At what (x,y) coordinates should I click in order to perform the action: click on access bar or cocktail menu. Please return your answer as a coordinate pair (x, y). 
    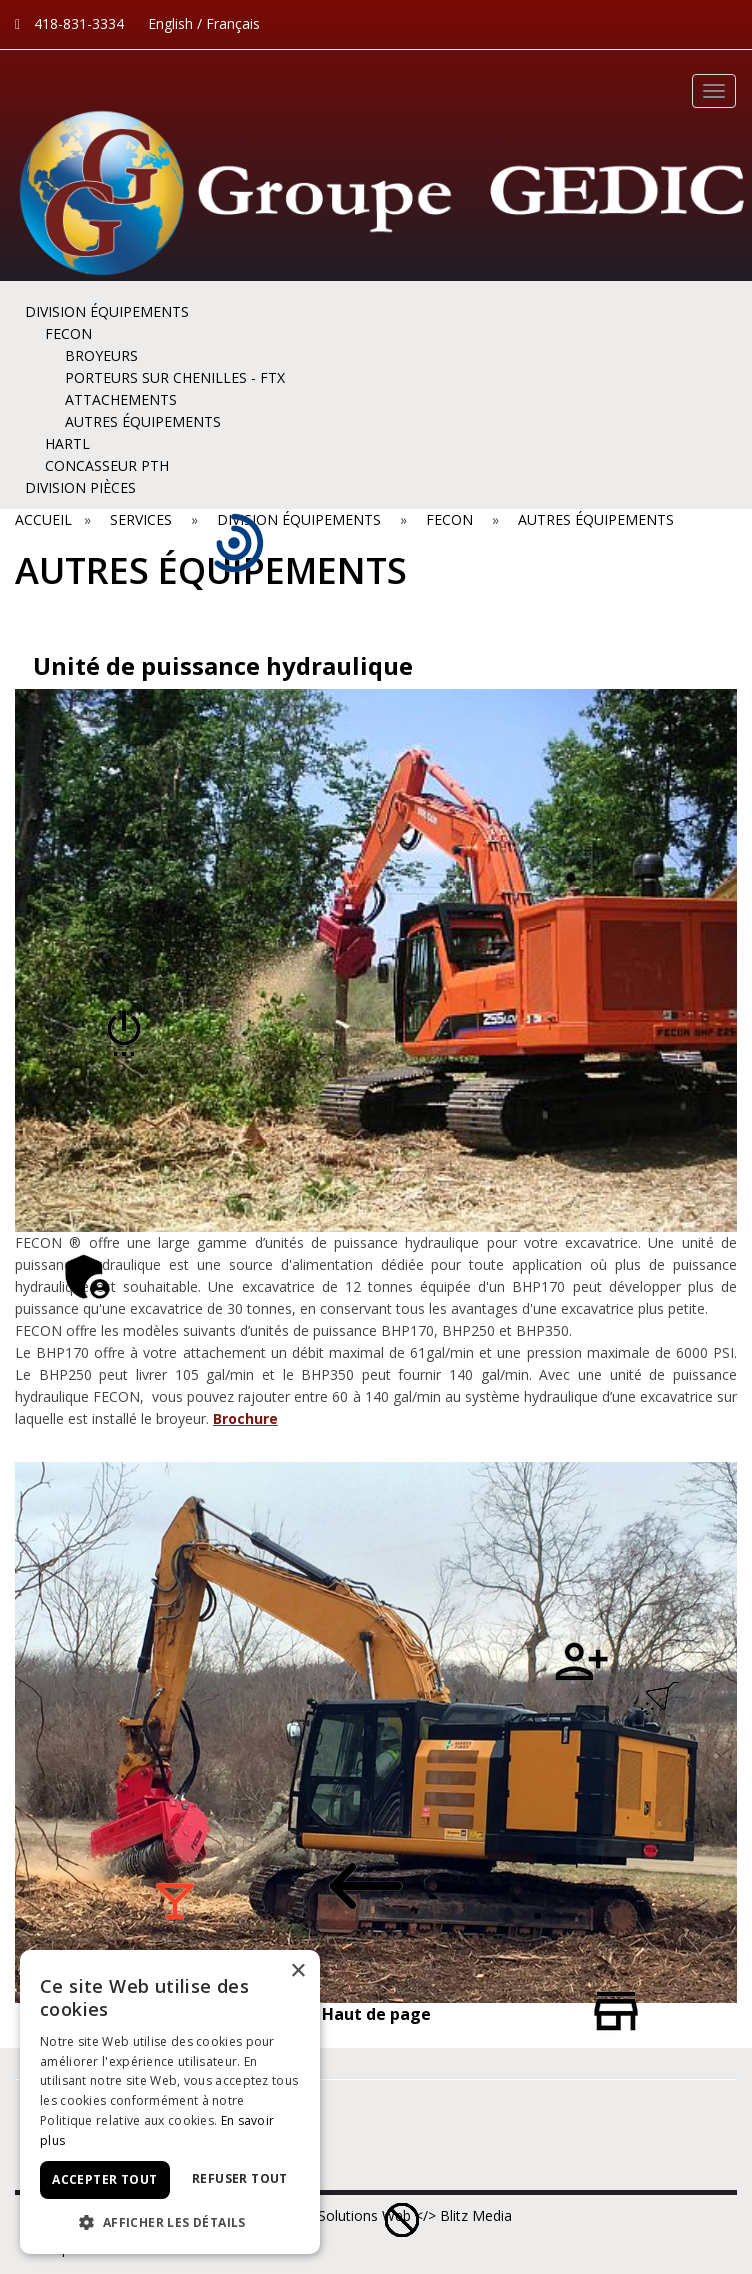
    Looking at the image, I should click on (175, 1900).